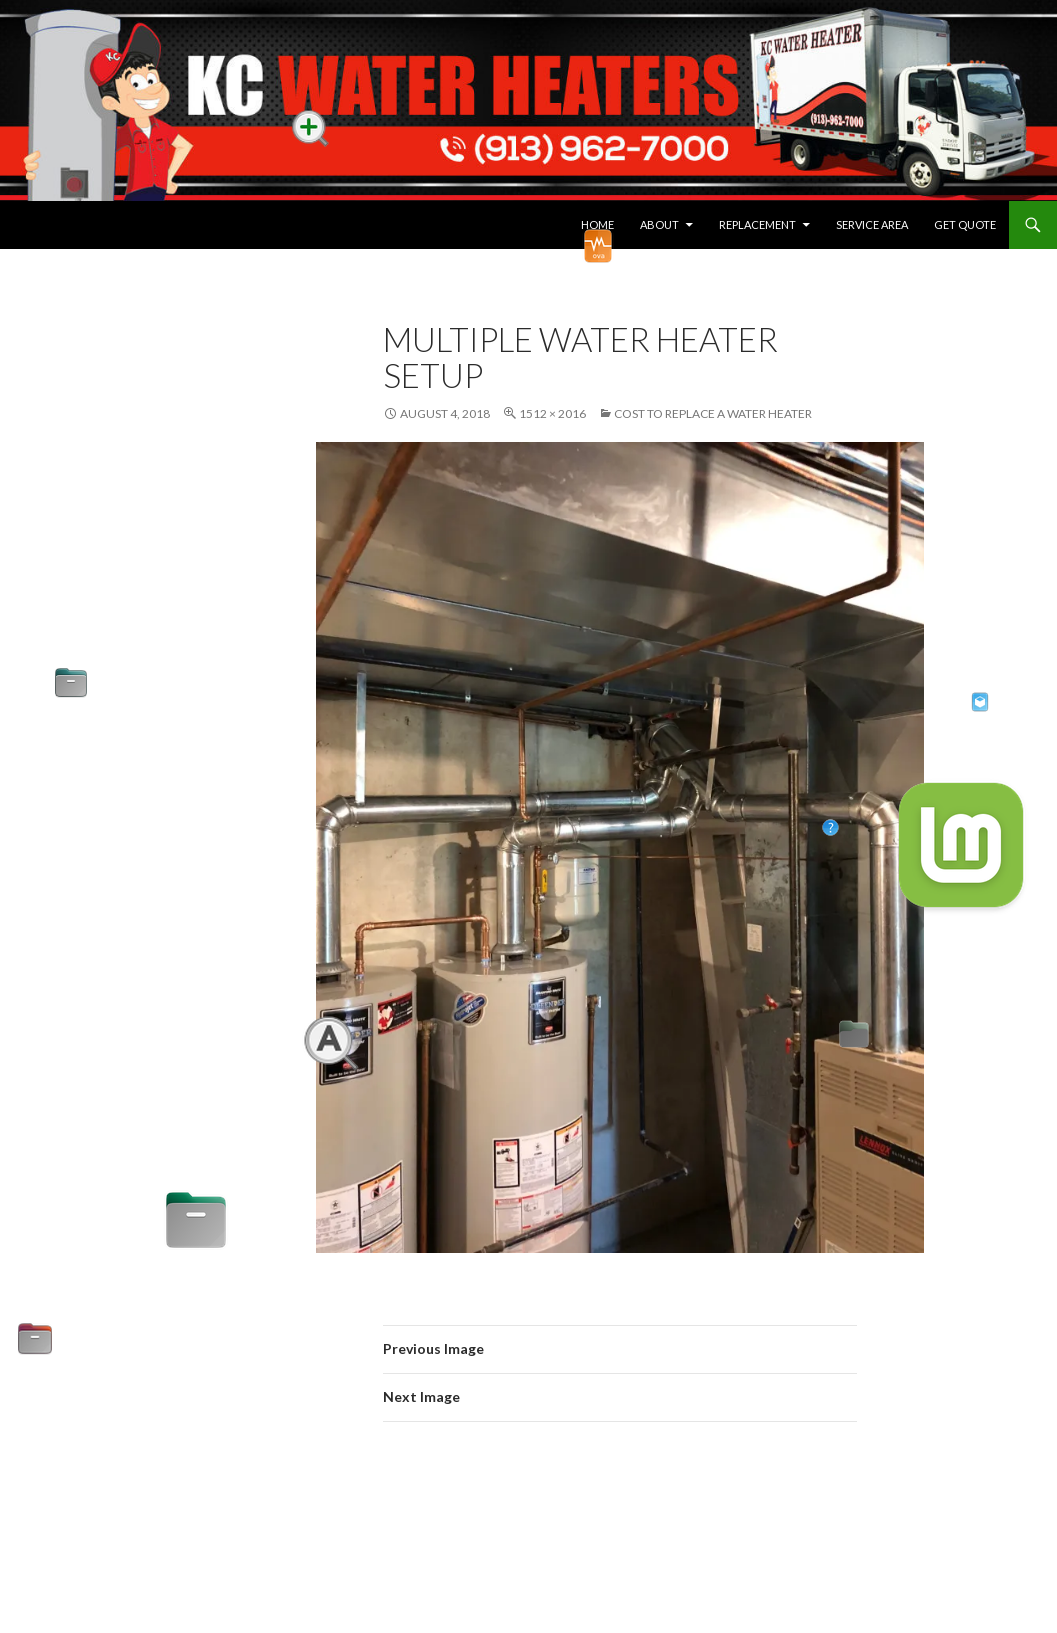 The image size is (1057, 1633). Describe the element at coordinates (961, 845) in the screenshot. I see `open linux mint application` at that location.